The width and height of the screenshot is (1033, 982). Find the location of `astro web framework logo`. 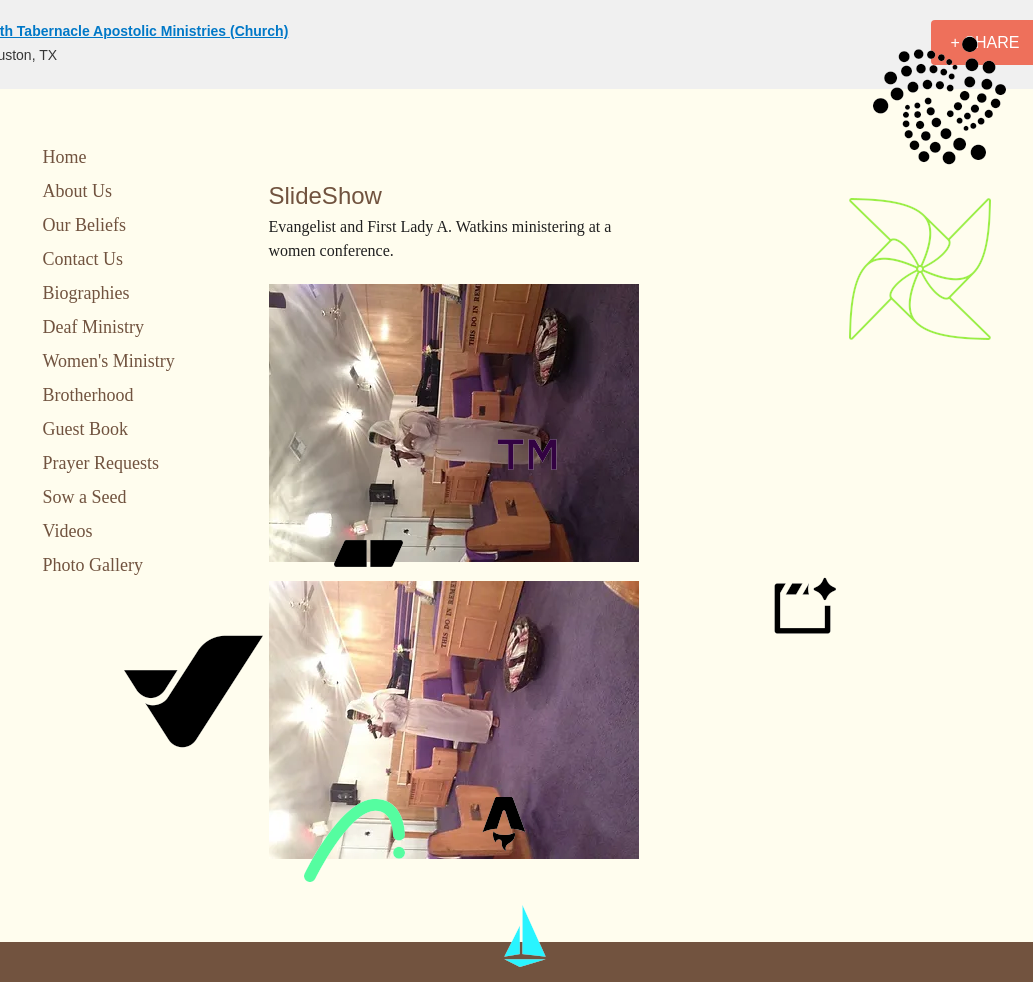

astro web framework logo is located at coordinates (504, 824).